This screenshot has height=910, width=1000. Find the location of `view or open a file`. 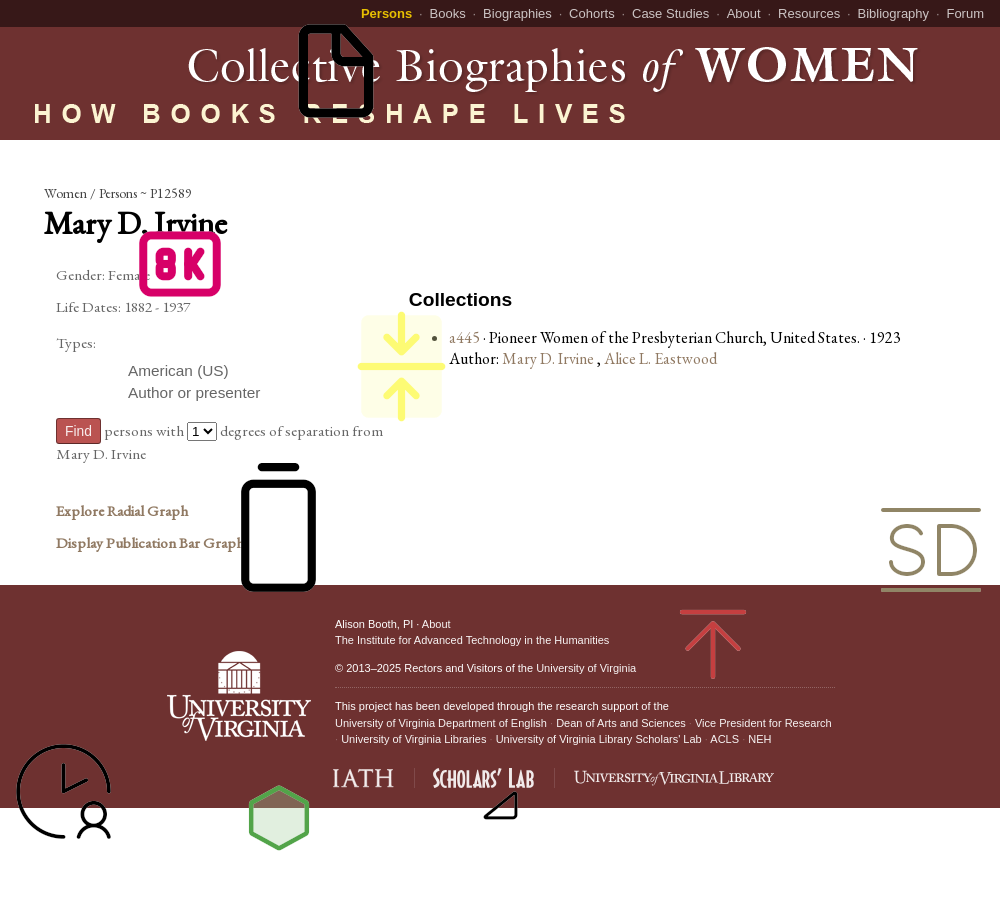

view or open a file is located at coordinates (336, 71).